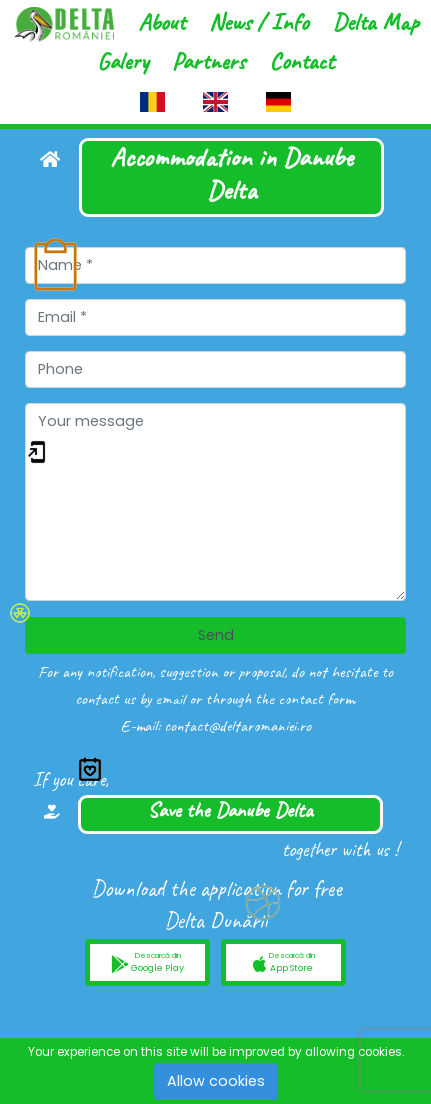  Describe the element at coordinates (90, 770) in the screenshot. I see `view favorite or loved events` at that location.